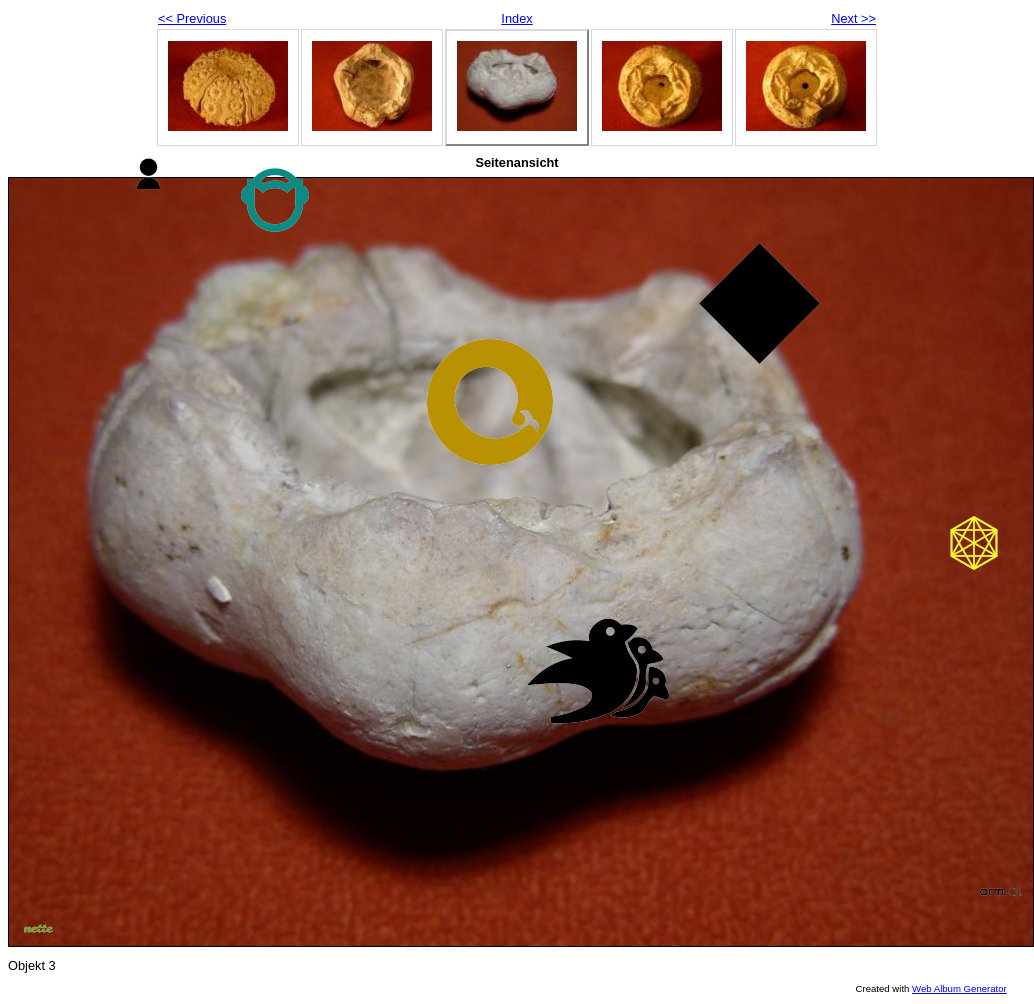 Image resolution: width=1034 pixels, height=1004 pixels. I want to click on open the Napster music streaming app, so click(275, 200).